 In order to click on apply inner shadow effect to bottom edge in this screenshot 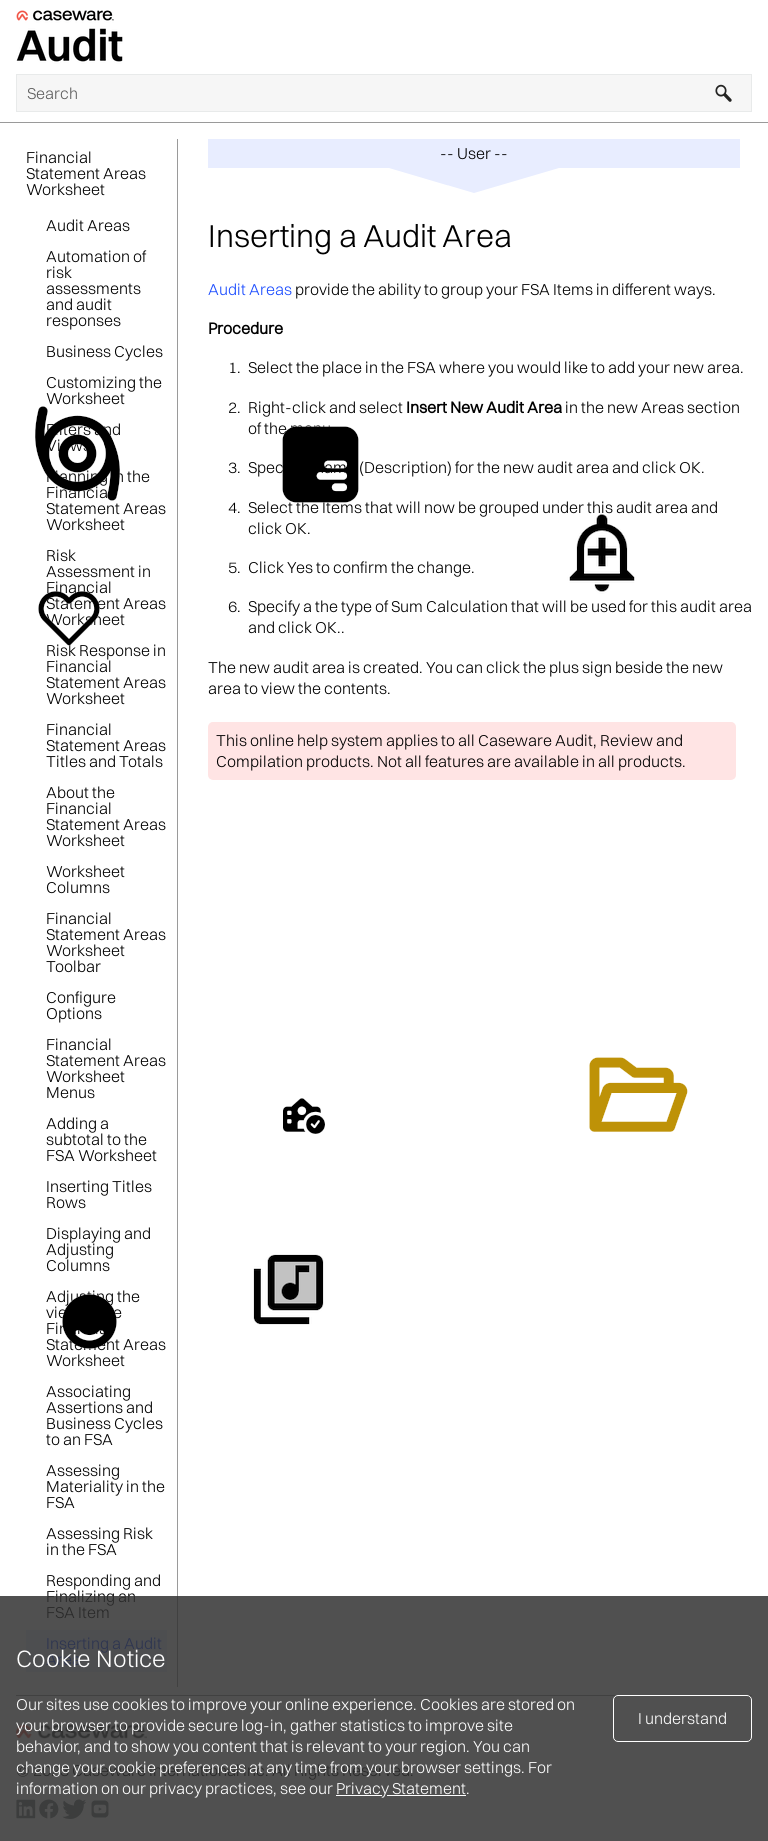, I will do `click(89, 1321)`.